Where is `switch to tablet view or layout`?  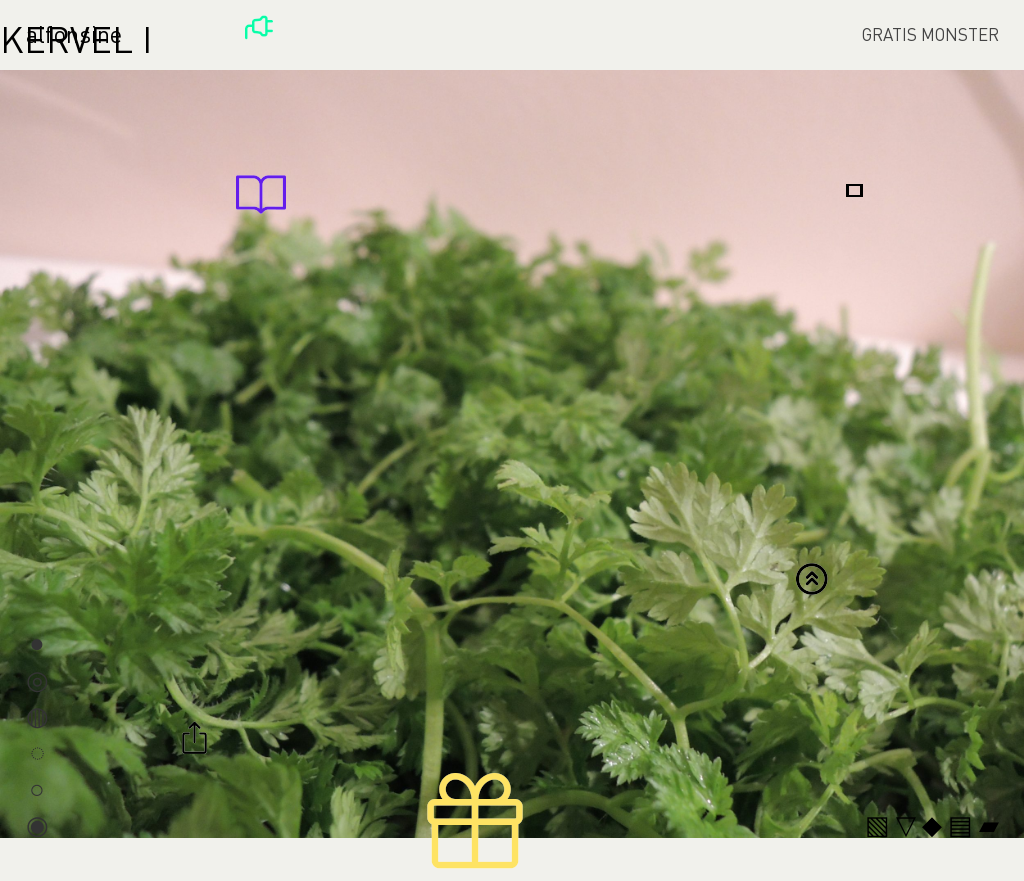
switch to tablet view or layout is located at coordinates (854, 190).